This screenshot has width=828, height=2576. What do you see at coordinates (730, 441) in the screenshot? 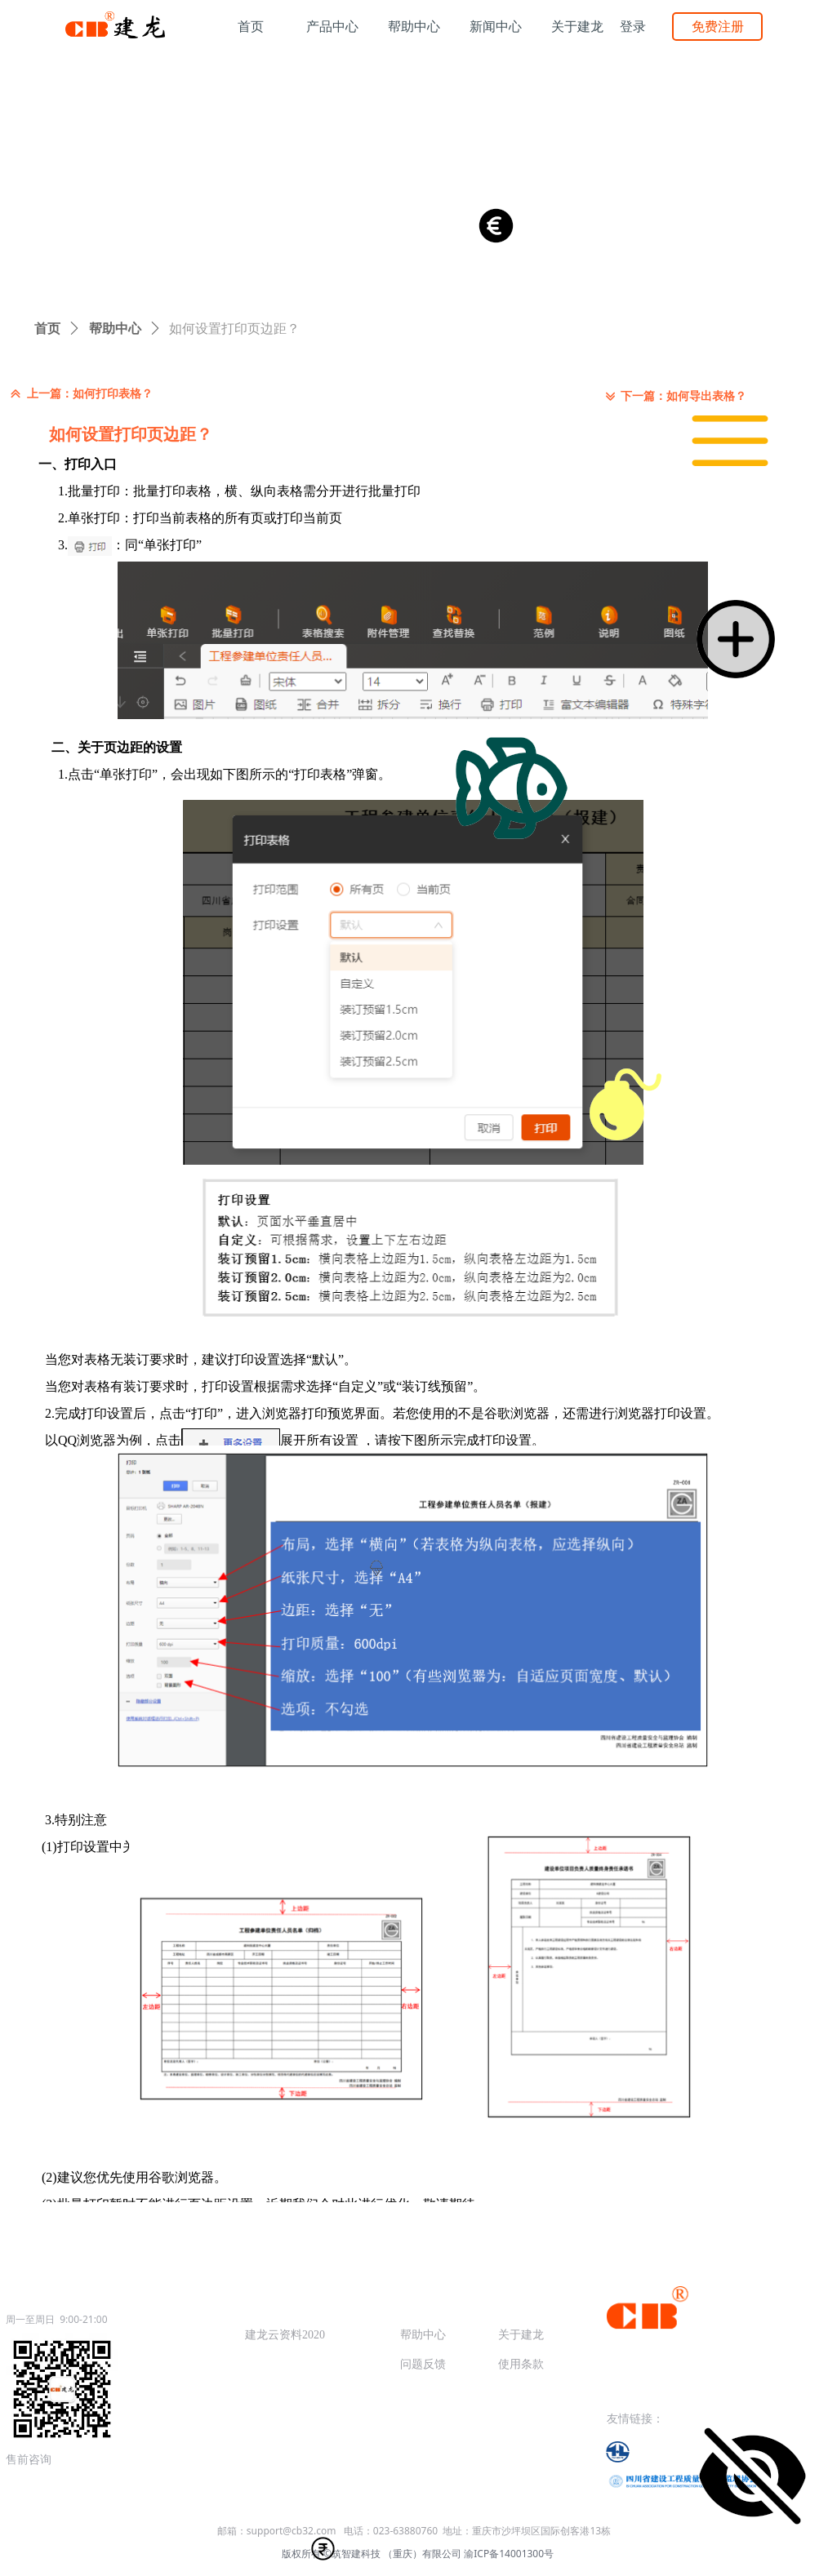
I see `open navigation menu` at bounding box center [730, 441].